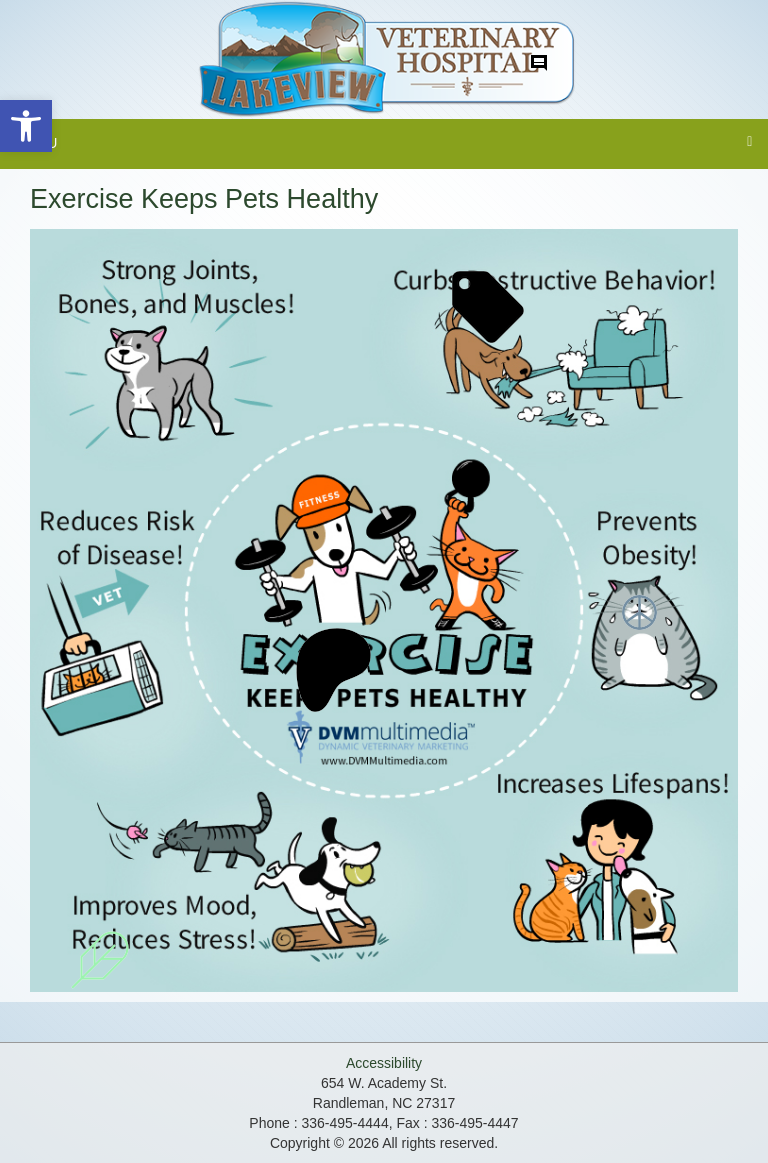 This screenshot has height=1163, width=768. I want to click on add or view tags for an item, so click(488, 307).